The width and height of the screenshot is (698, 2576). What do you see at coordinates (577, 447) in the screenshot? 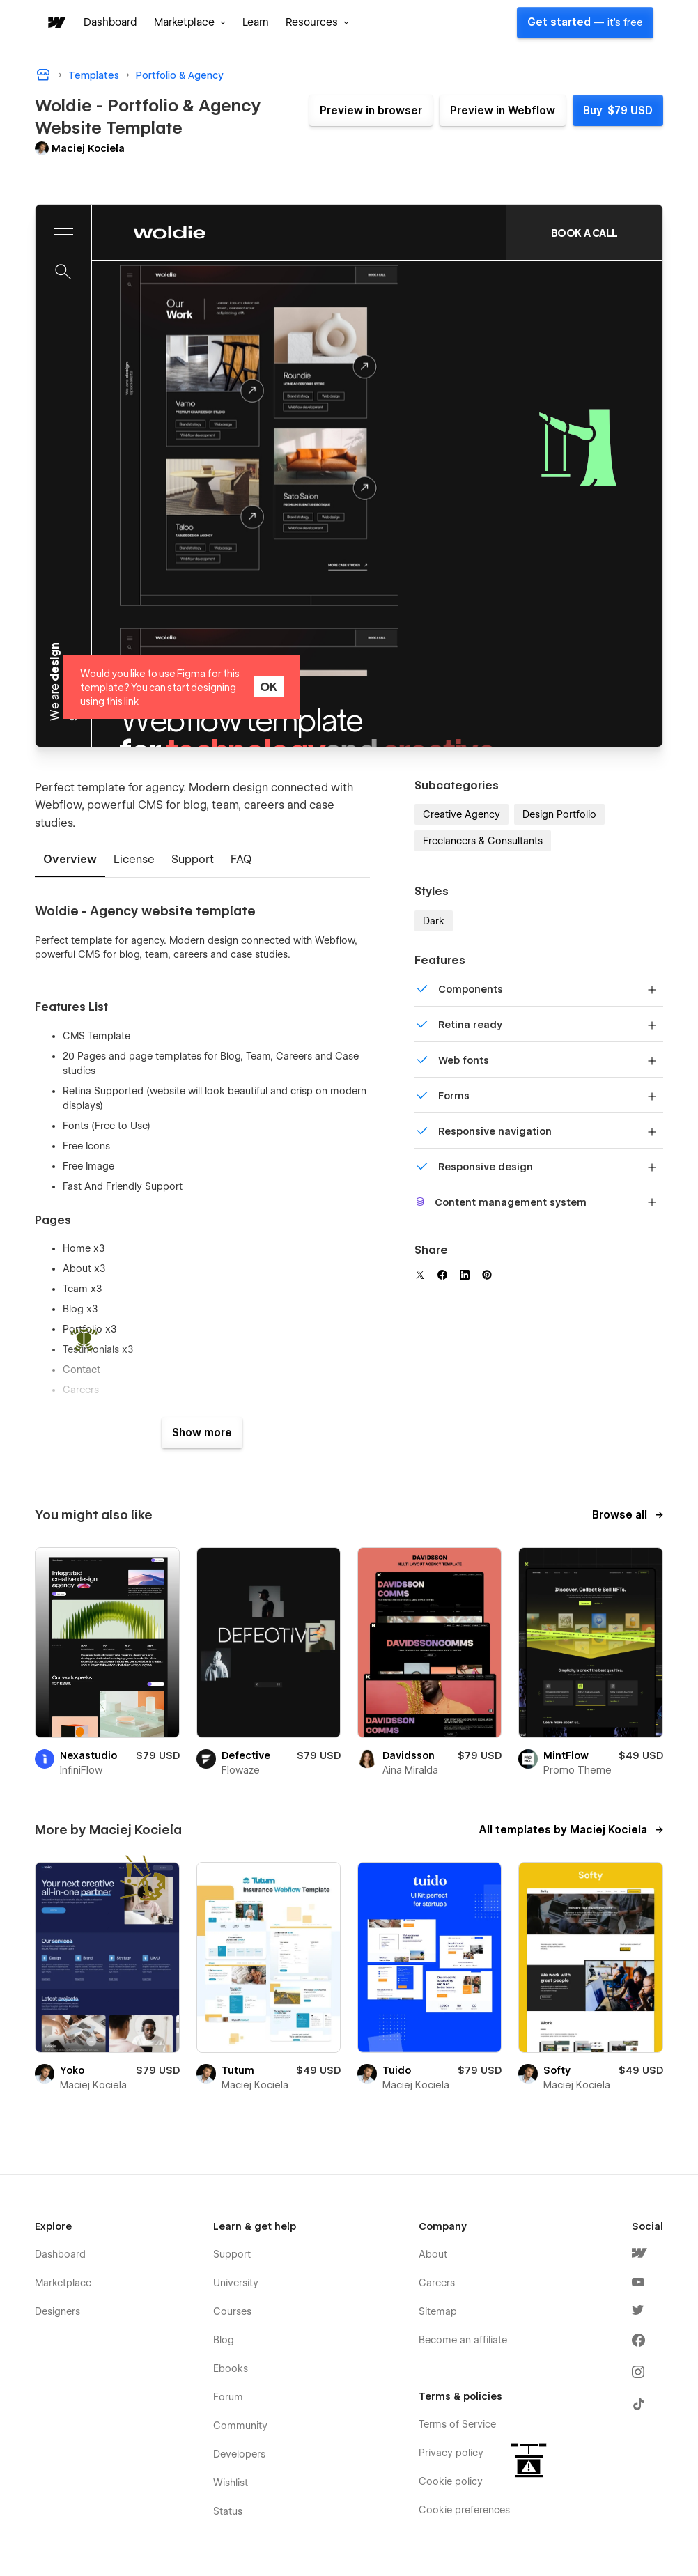
I see `access playground or recreational areas` at bounding box center [577, 447].